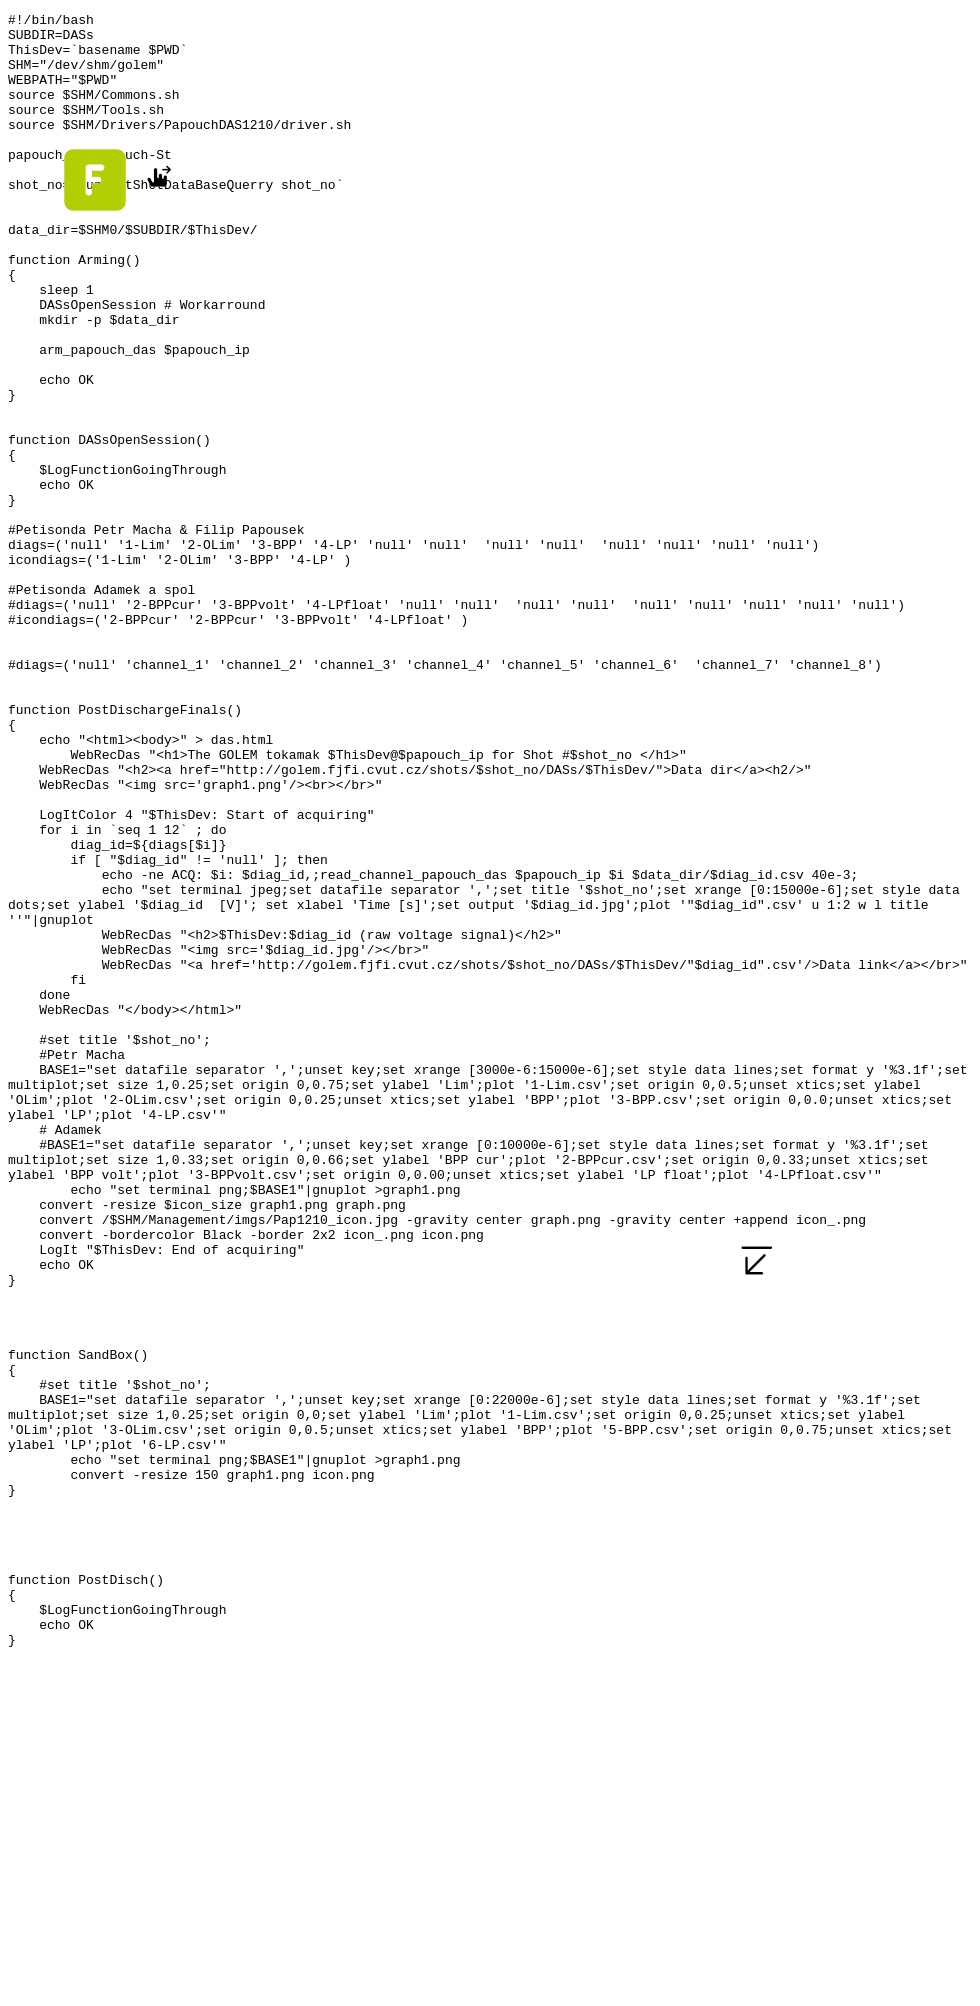 The height and width of the screenshot is (2006, 980). What do you see at coordinates (95, 180) in the screenshot?
I see `facebook app or social media shortcut` at bounding box center [95, 180].